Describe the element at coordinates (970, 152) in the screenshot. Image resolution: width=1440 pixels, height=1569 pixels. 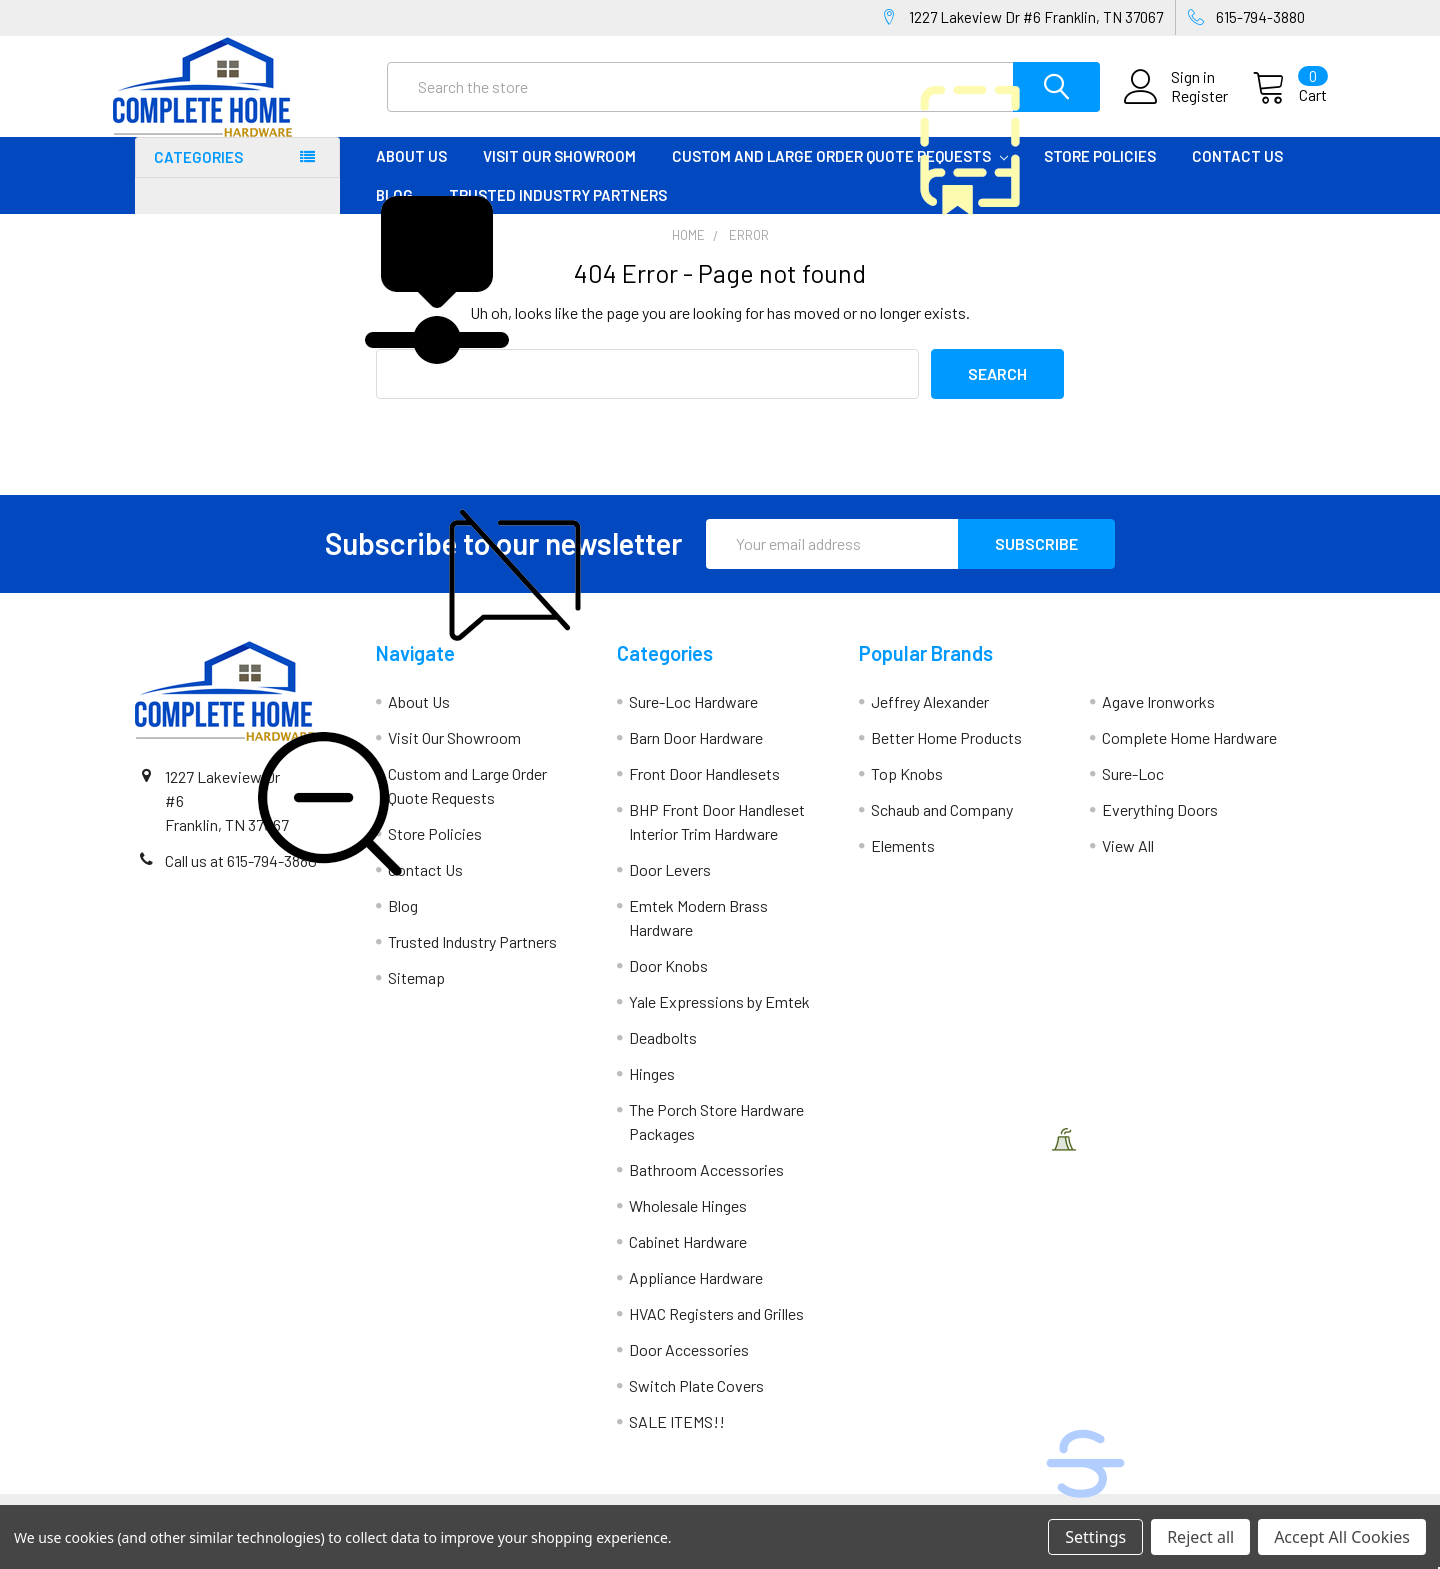
I see `create a new repository from a template` at that location.